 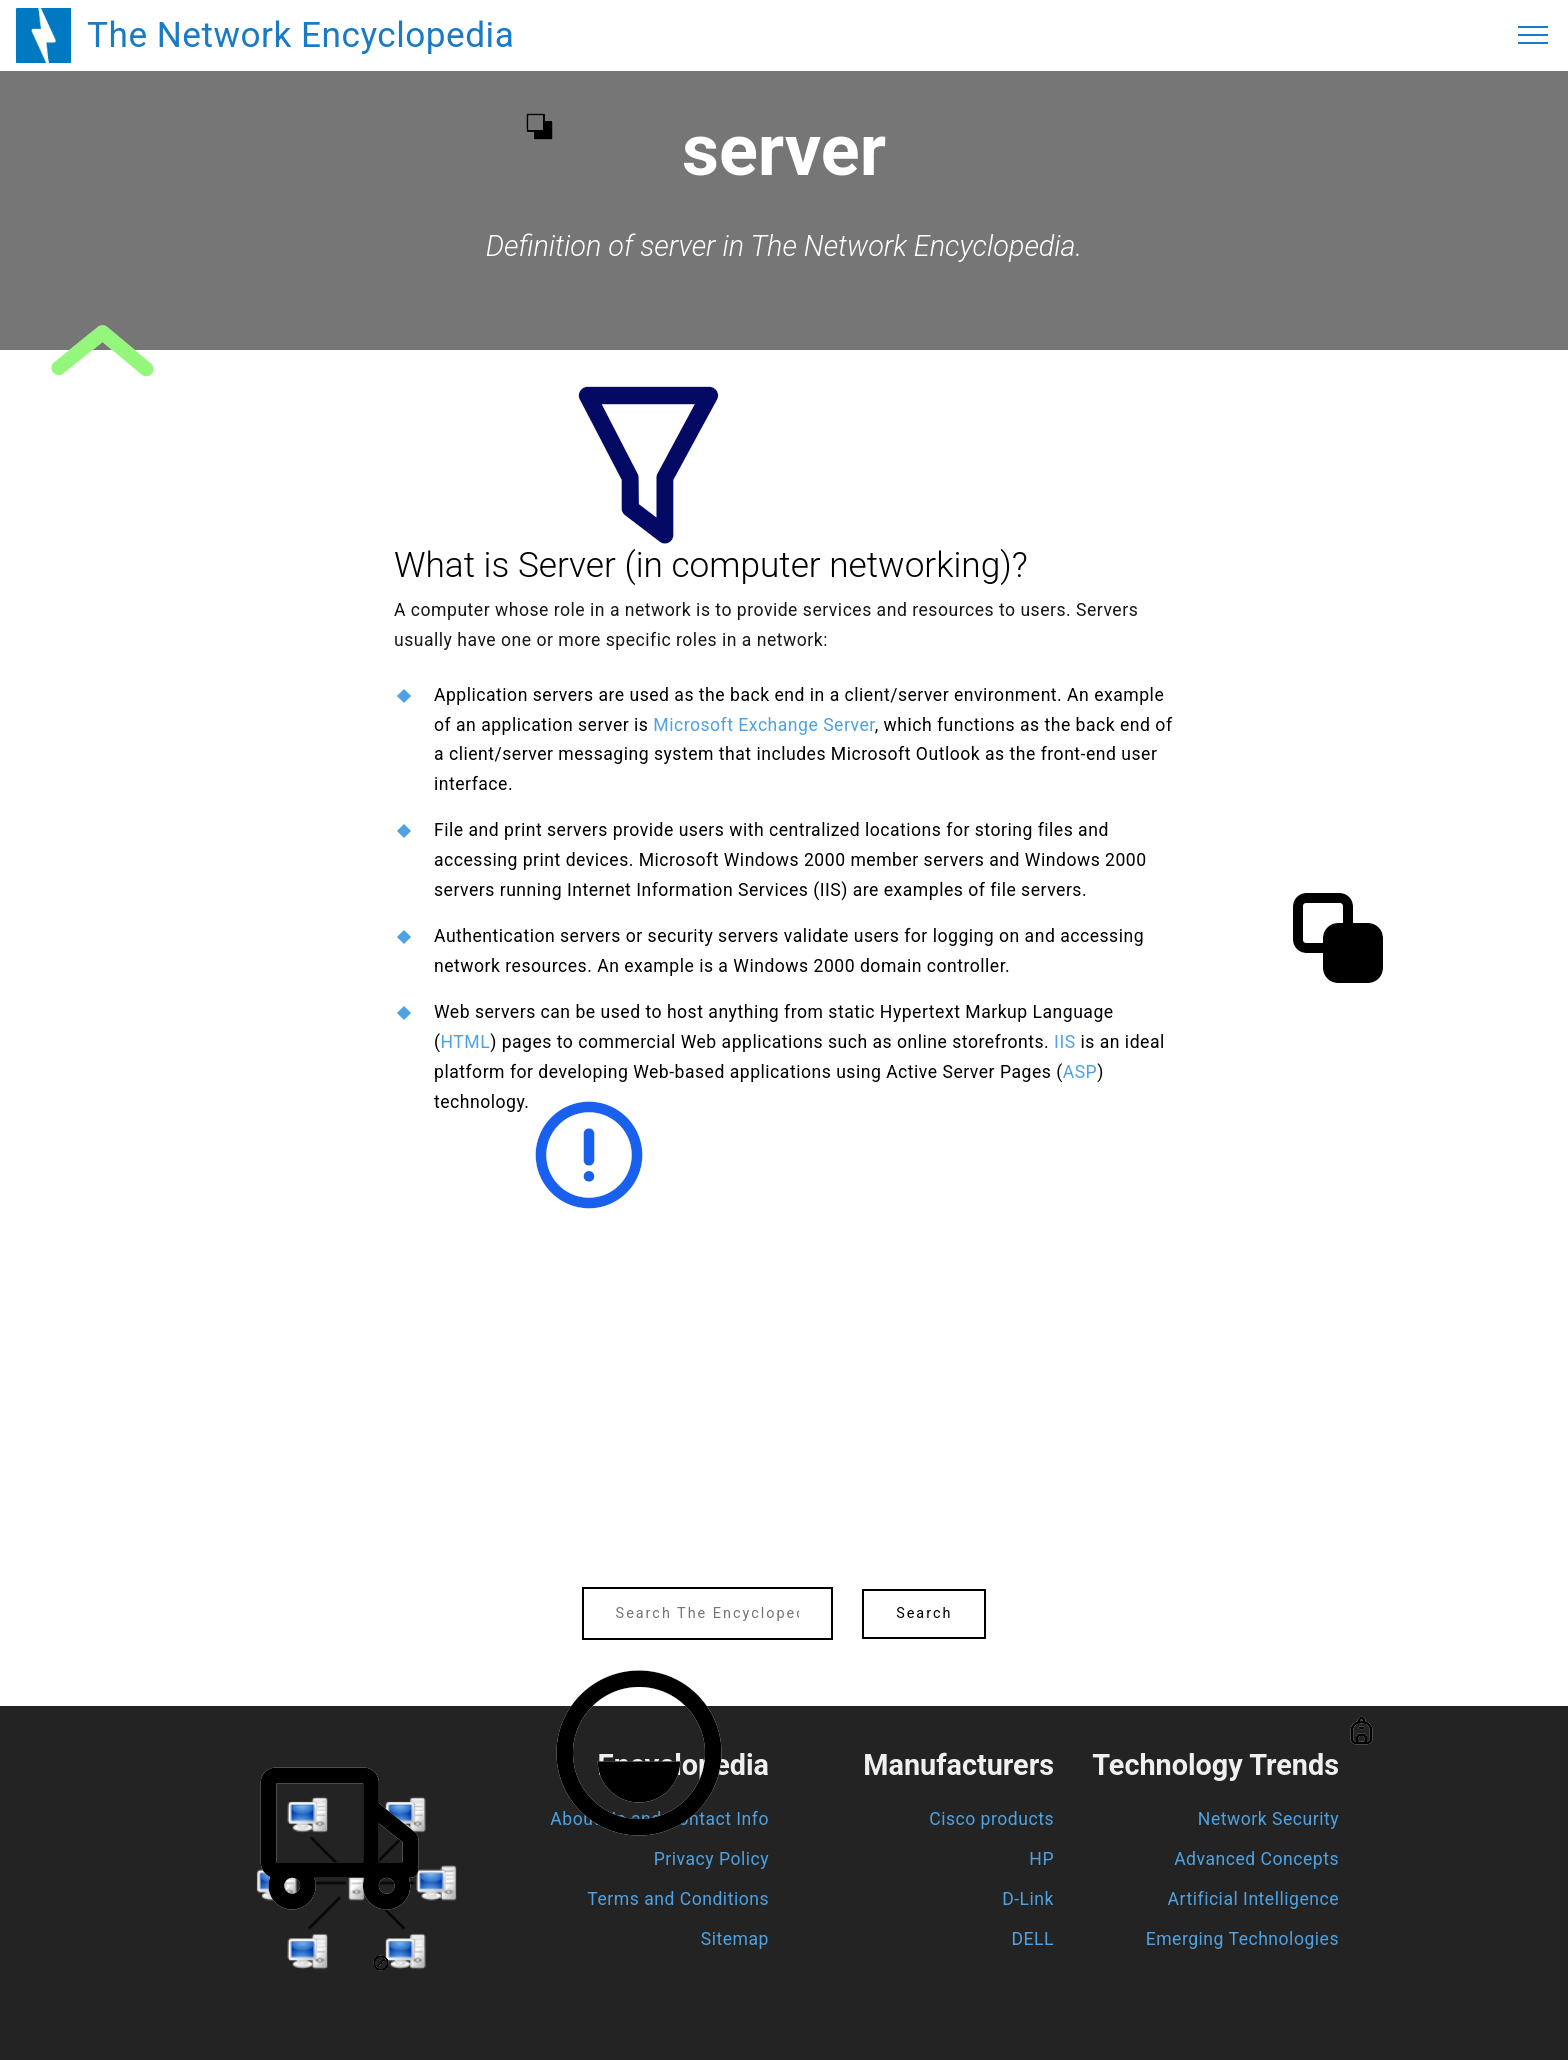 I want to click on subtract or remove a layer from selection, so click(x=539, y=126).